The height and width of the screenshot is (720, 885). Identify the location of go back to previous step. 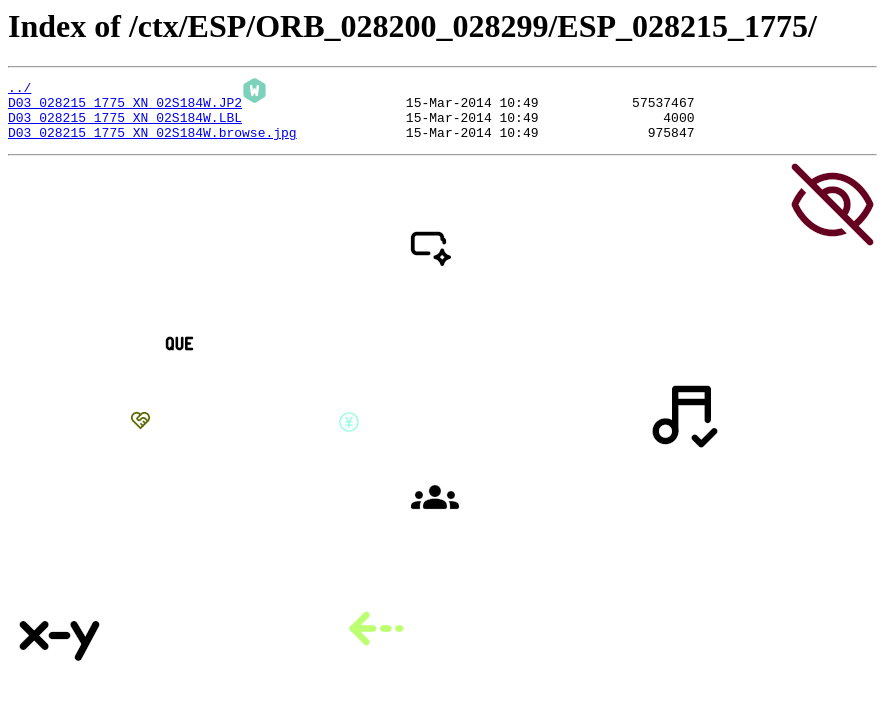
(376, 628).